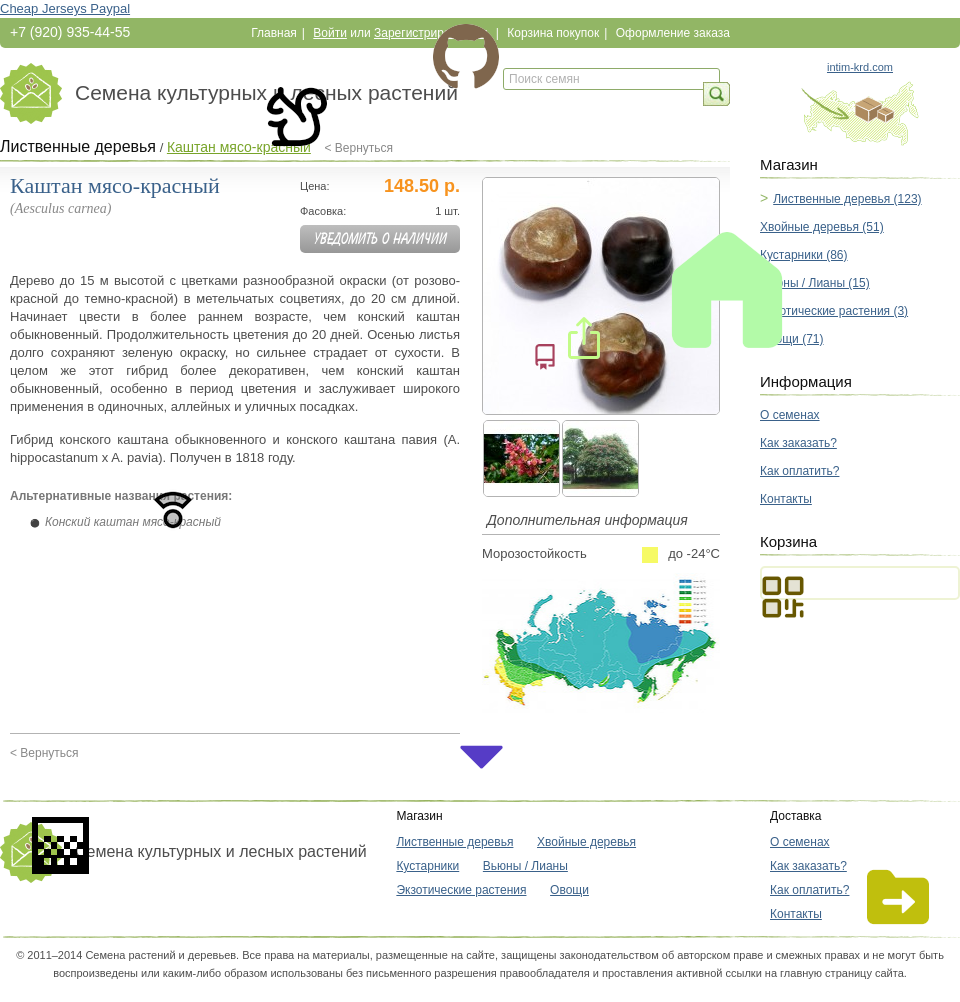  Describe the element at coordinates (481, 757) in the screenshot. I see `expand a dropdown menu` at that location.